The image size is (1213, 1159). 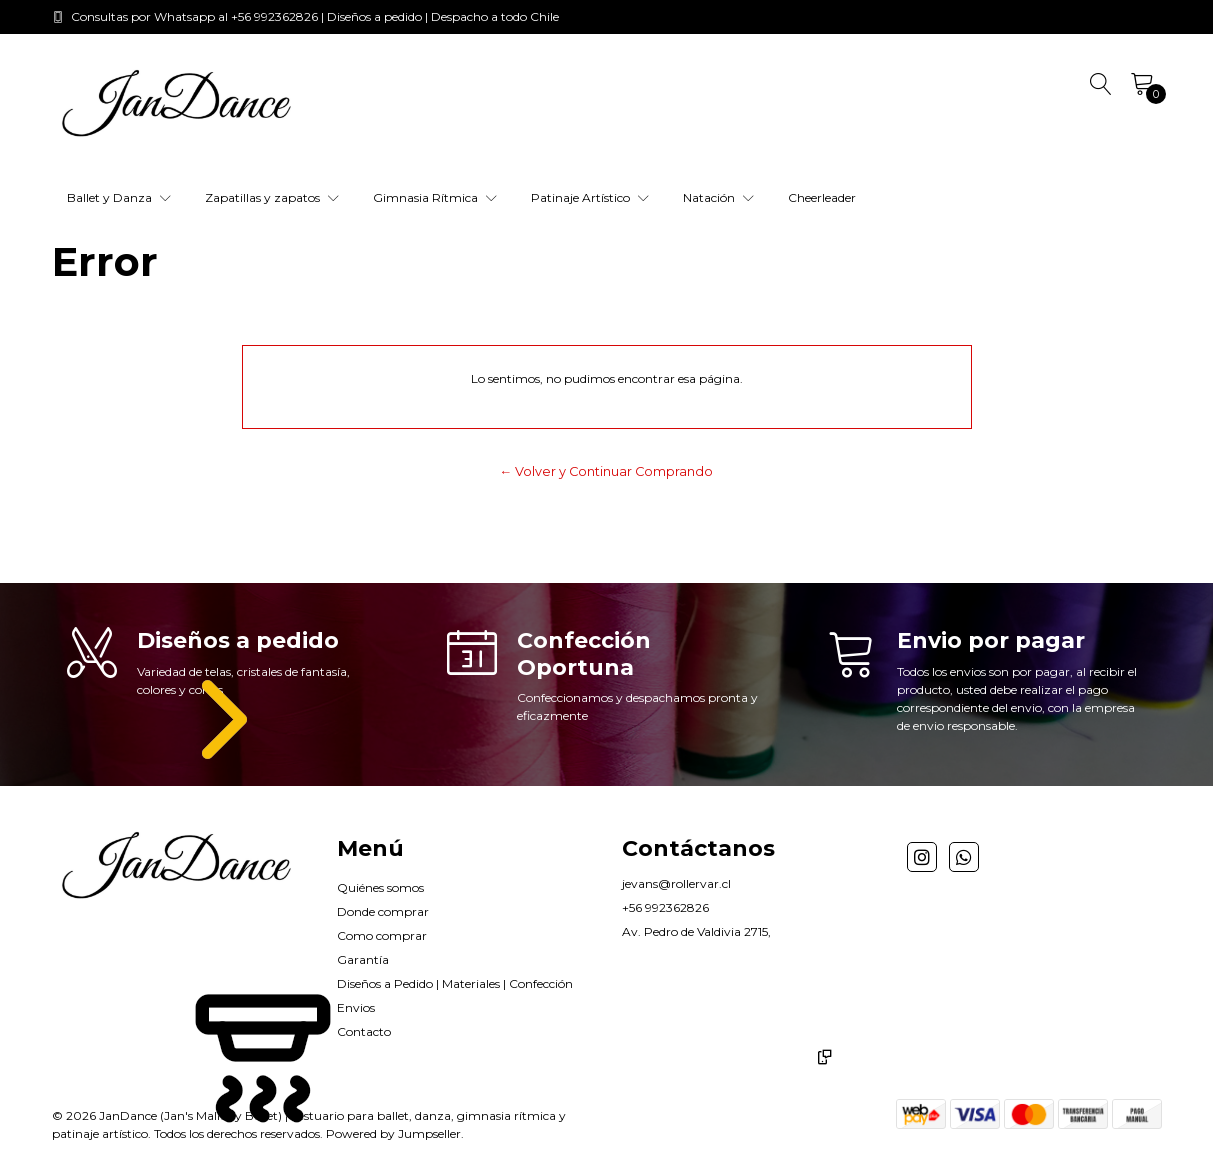 What do you see at coordinates (824, 1057) in the screenshot?
I see `view messages on your mobile device` at bounding box center [824, 1057].